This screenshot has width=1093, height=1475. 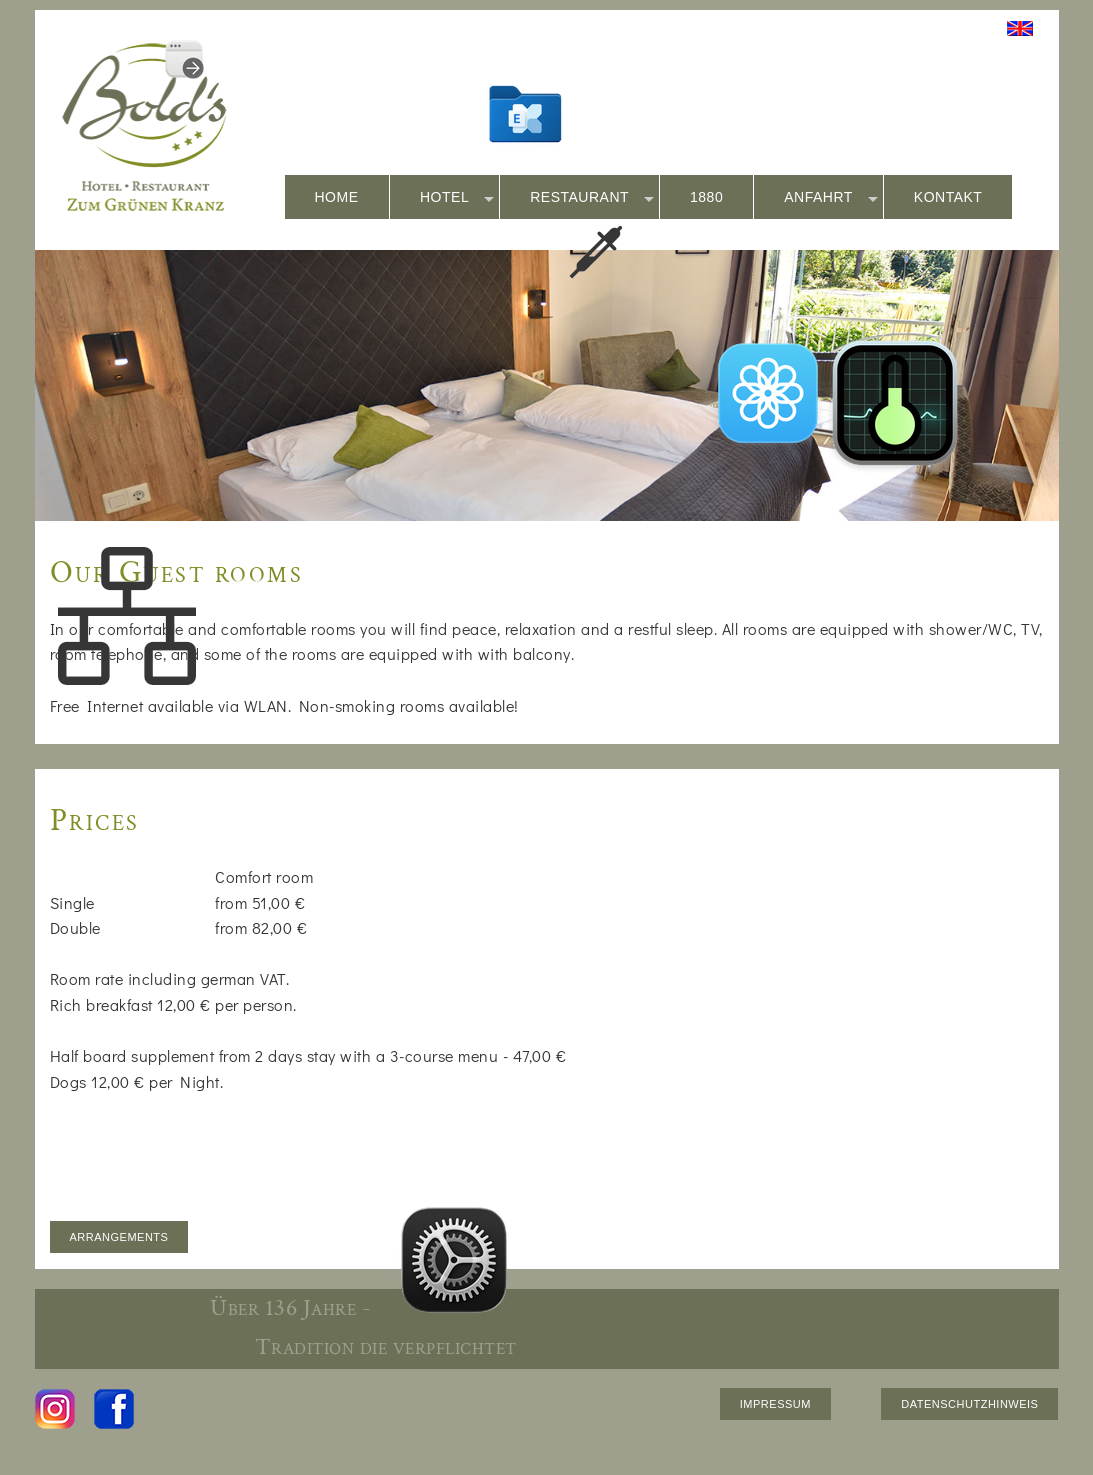 I want to click on open desktop wallpaper settings, so click(x=768, y=395).